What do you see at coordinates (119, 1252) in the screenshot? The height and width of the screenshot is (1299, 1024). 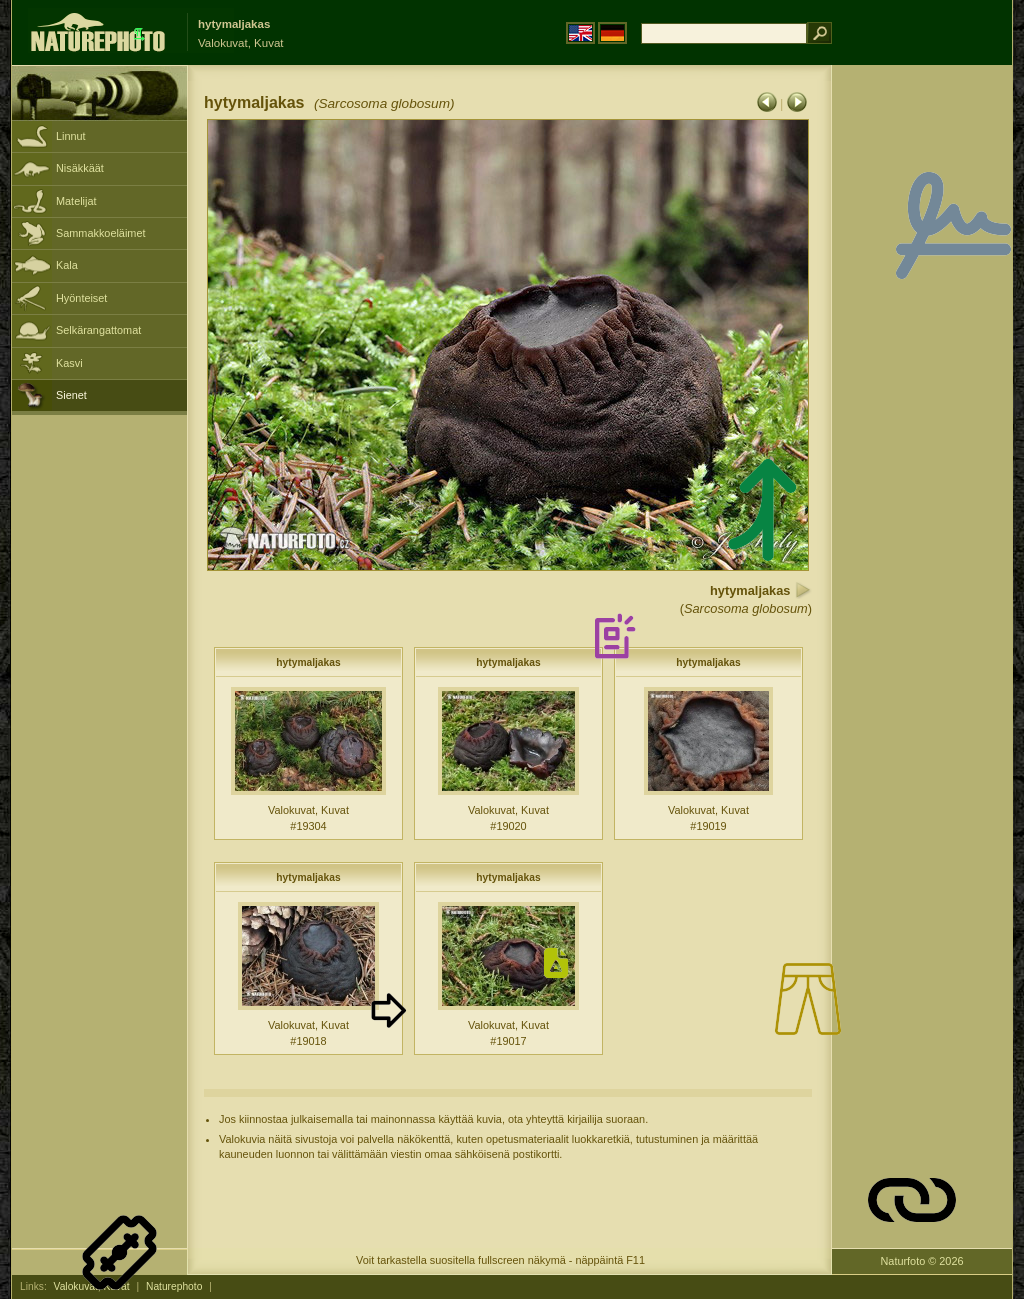 I see `cutting or trimming tool` at bounding box center [119, 1252].